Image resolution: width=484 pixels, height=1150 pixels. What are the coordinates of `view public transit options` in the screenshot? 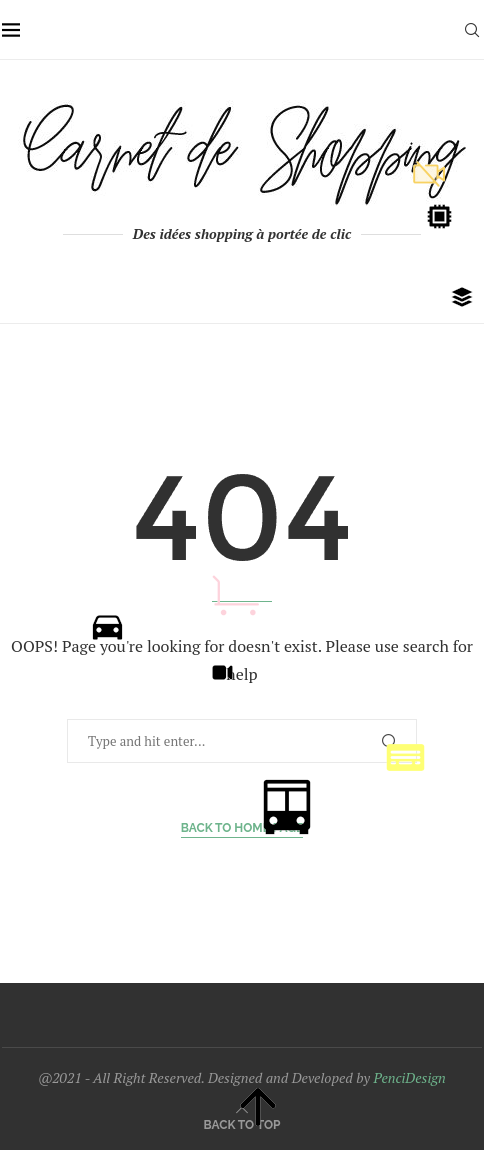 It's located at (287, 807).